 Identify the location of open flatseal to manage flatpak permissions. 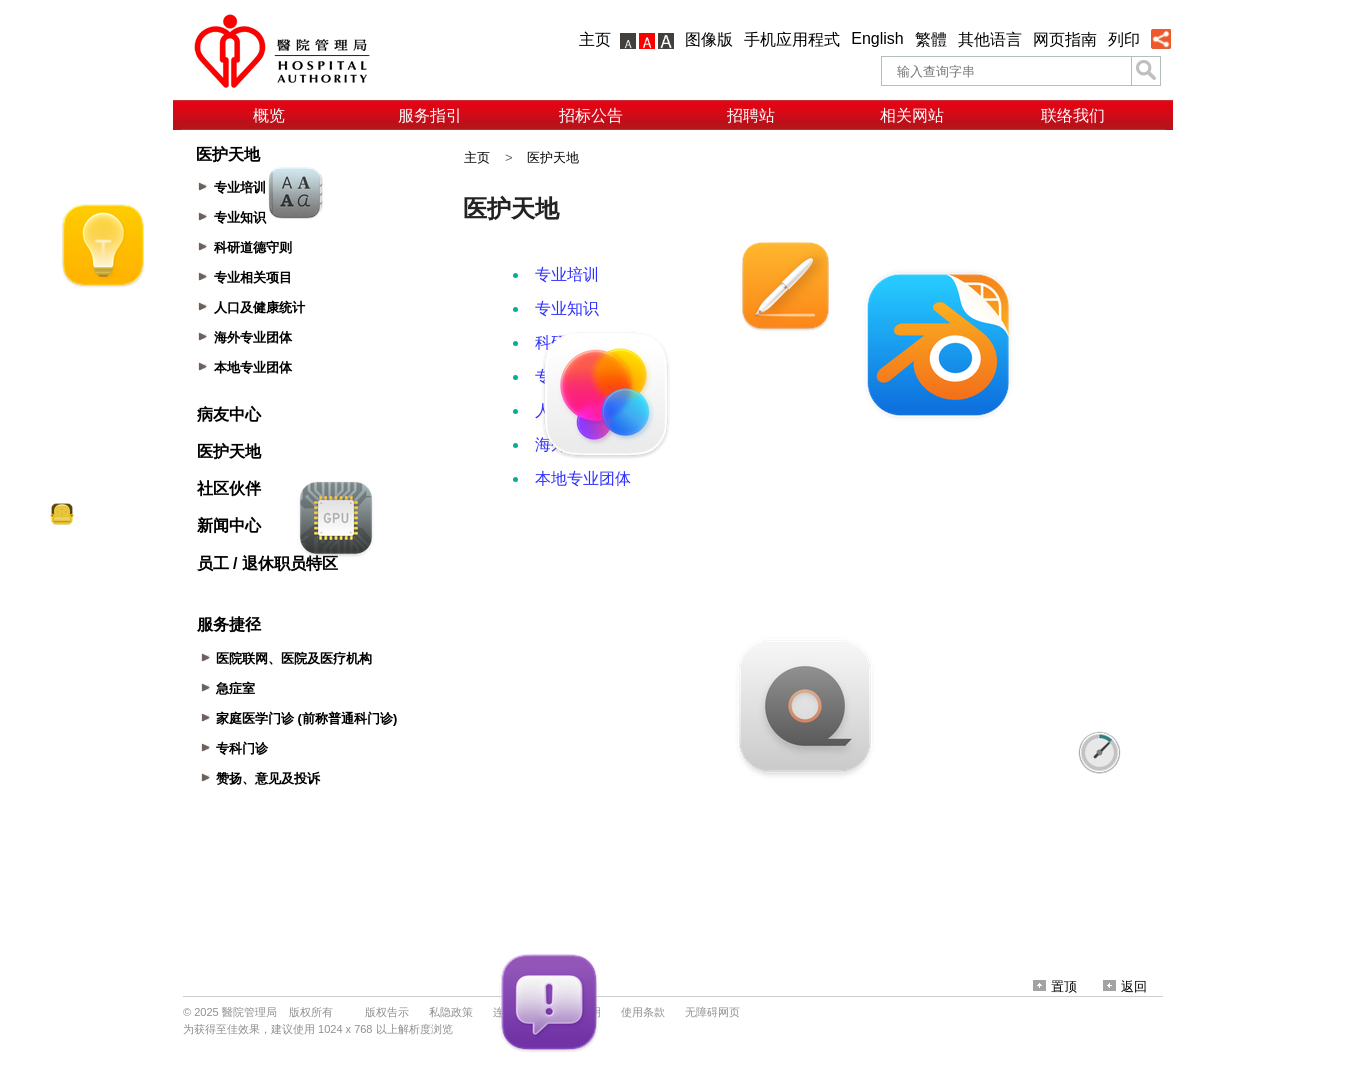
(805, 706).